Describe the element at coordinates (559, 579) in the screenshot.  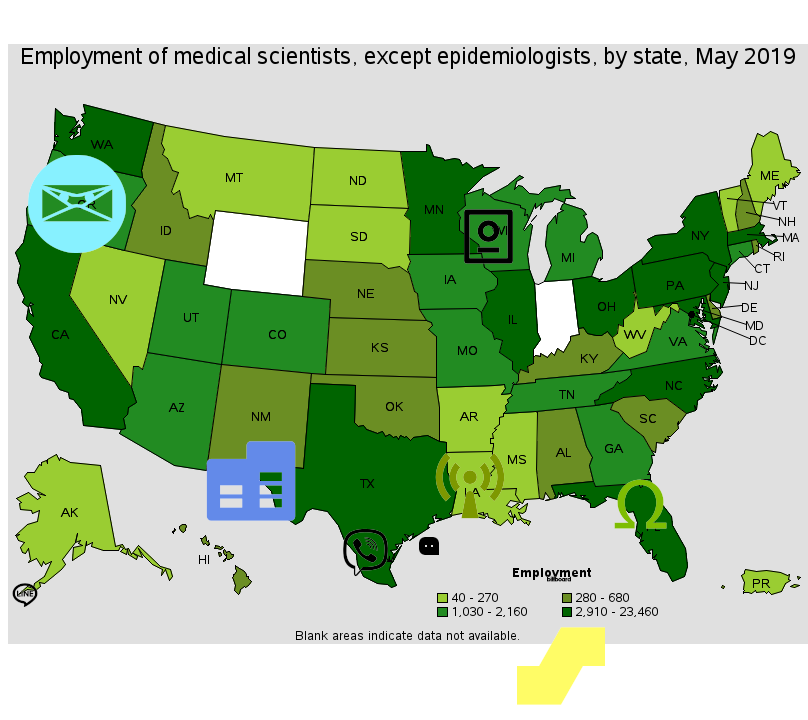
I see `Billboard music charts and news` at that location.